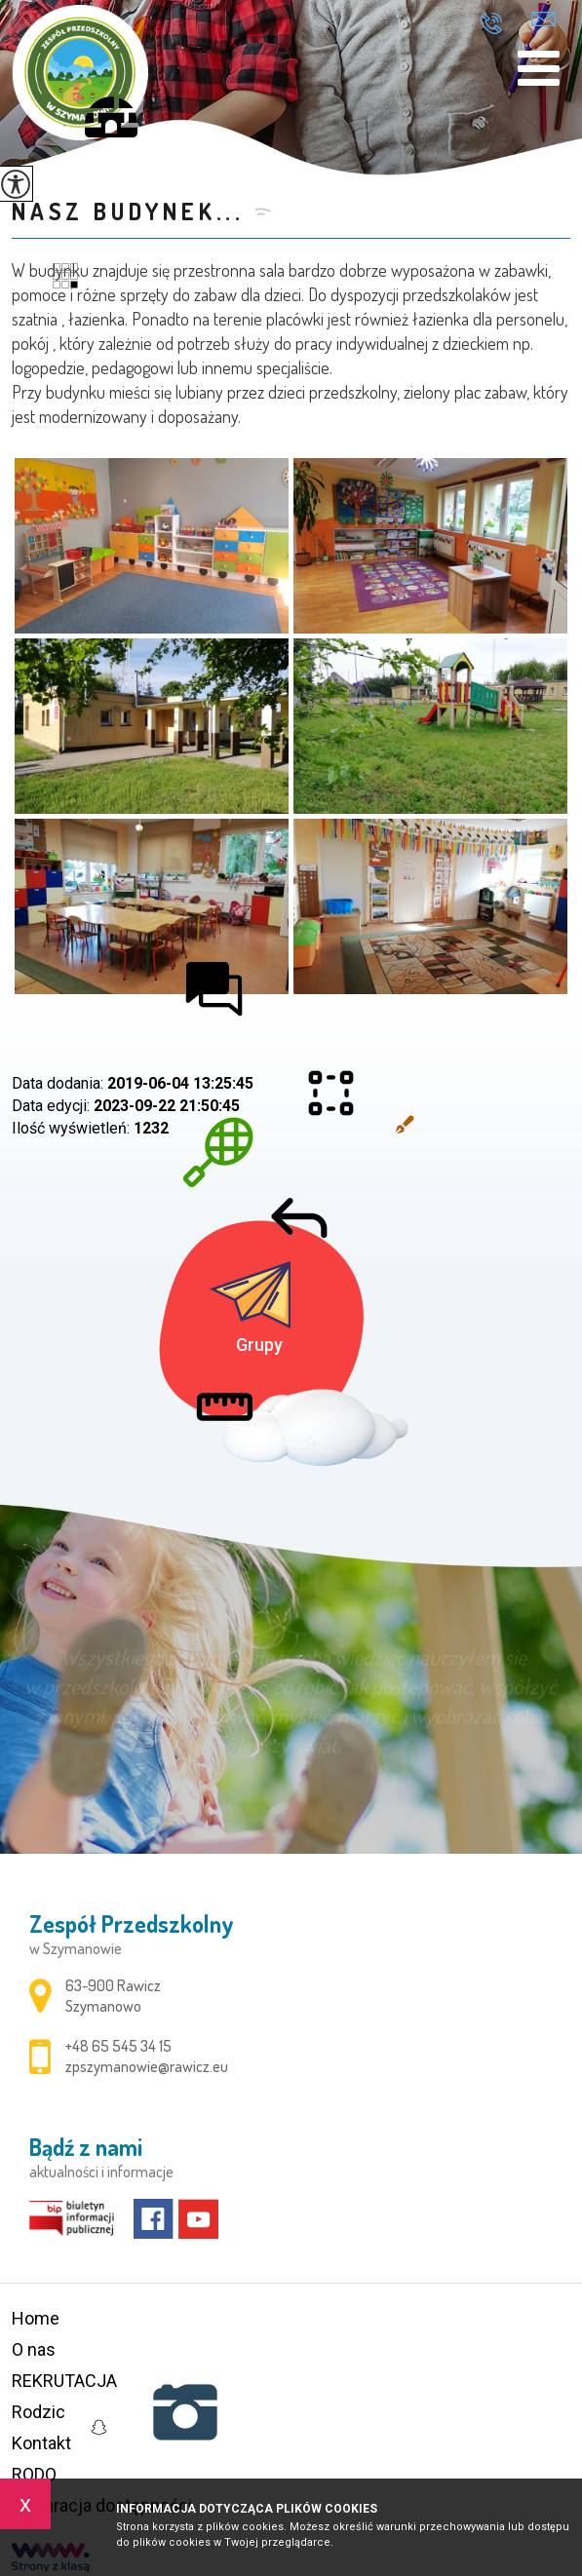 This screenshot has width=582, height=2576. What do you see at coordinates (213, 987) in the screenshot?
I see `open your conversations` at bounding box center [213, 987].